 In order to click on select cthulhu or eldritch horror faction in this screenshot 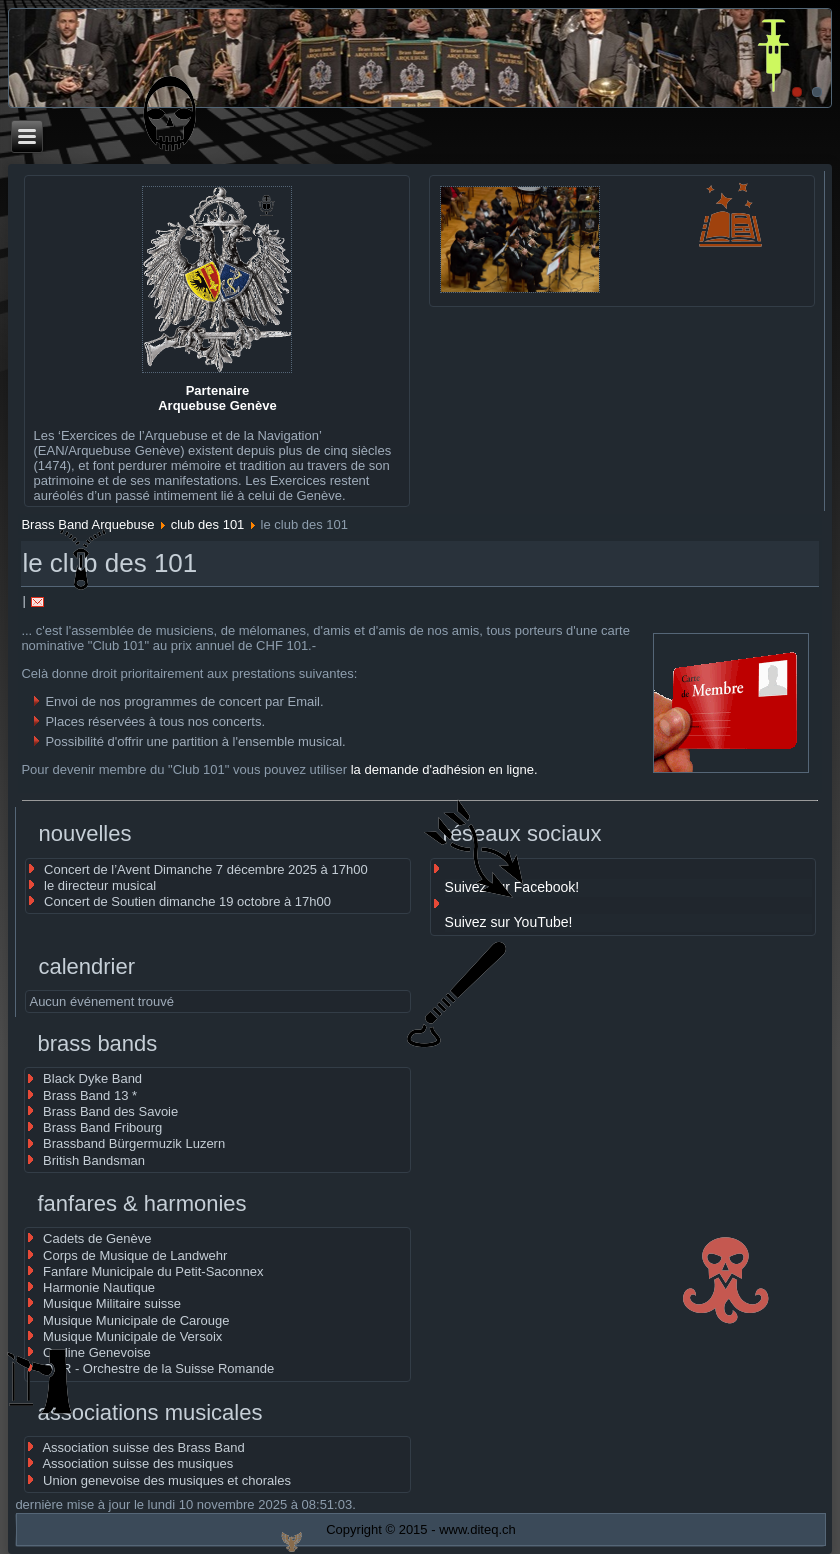, I will do `click(725, 1280)`.